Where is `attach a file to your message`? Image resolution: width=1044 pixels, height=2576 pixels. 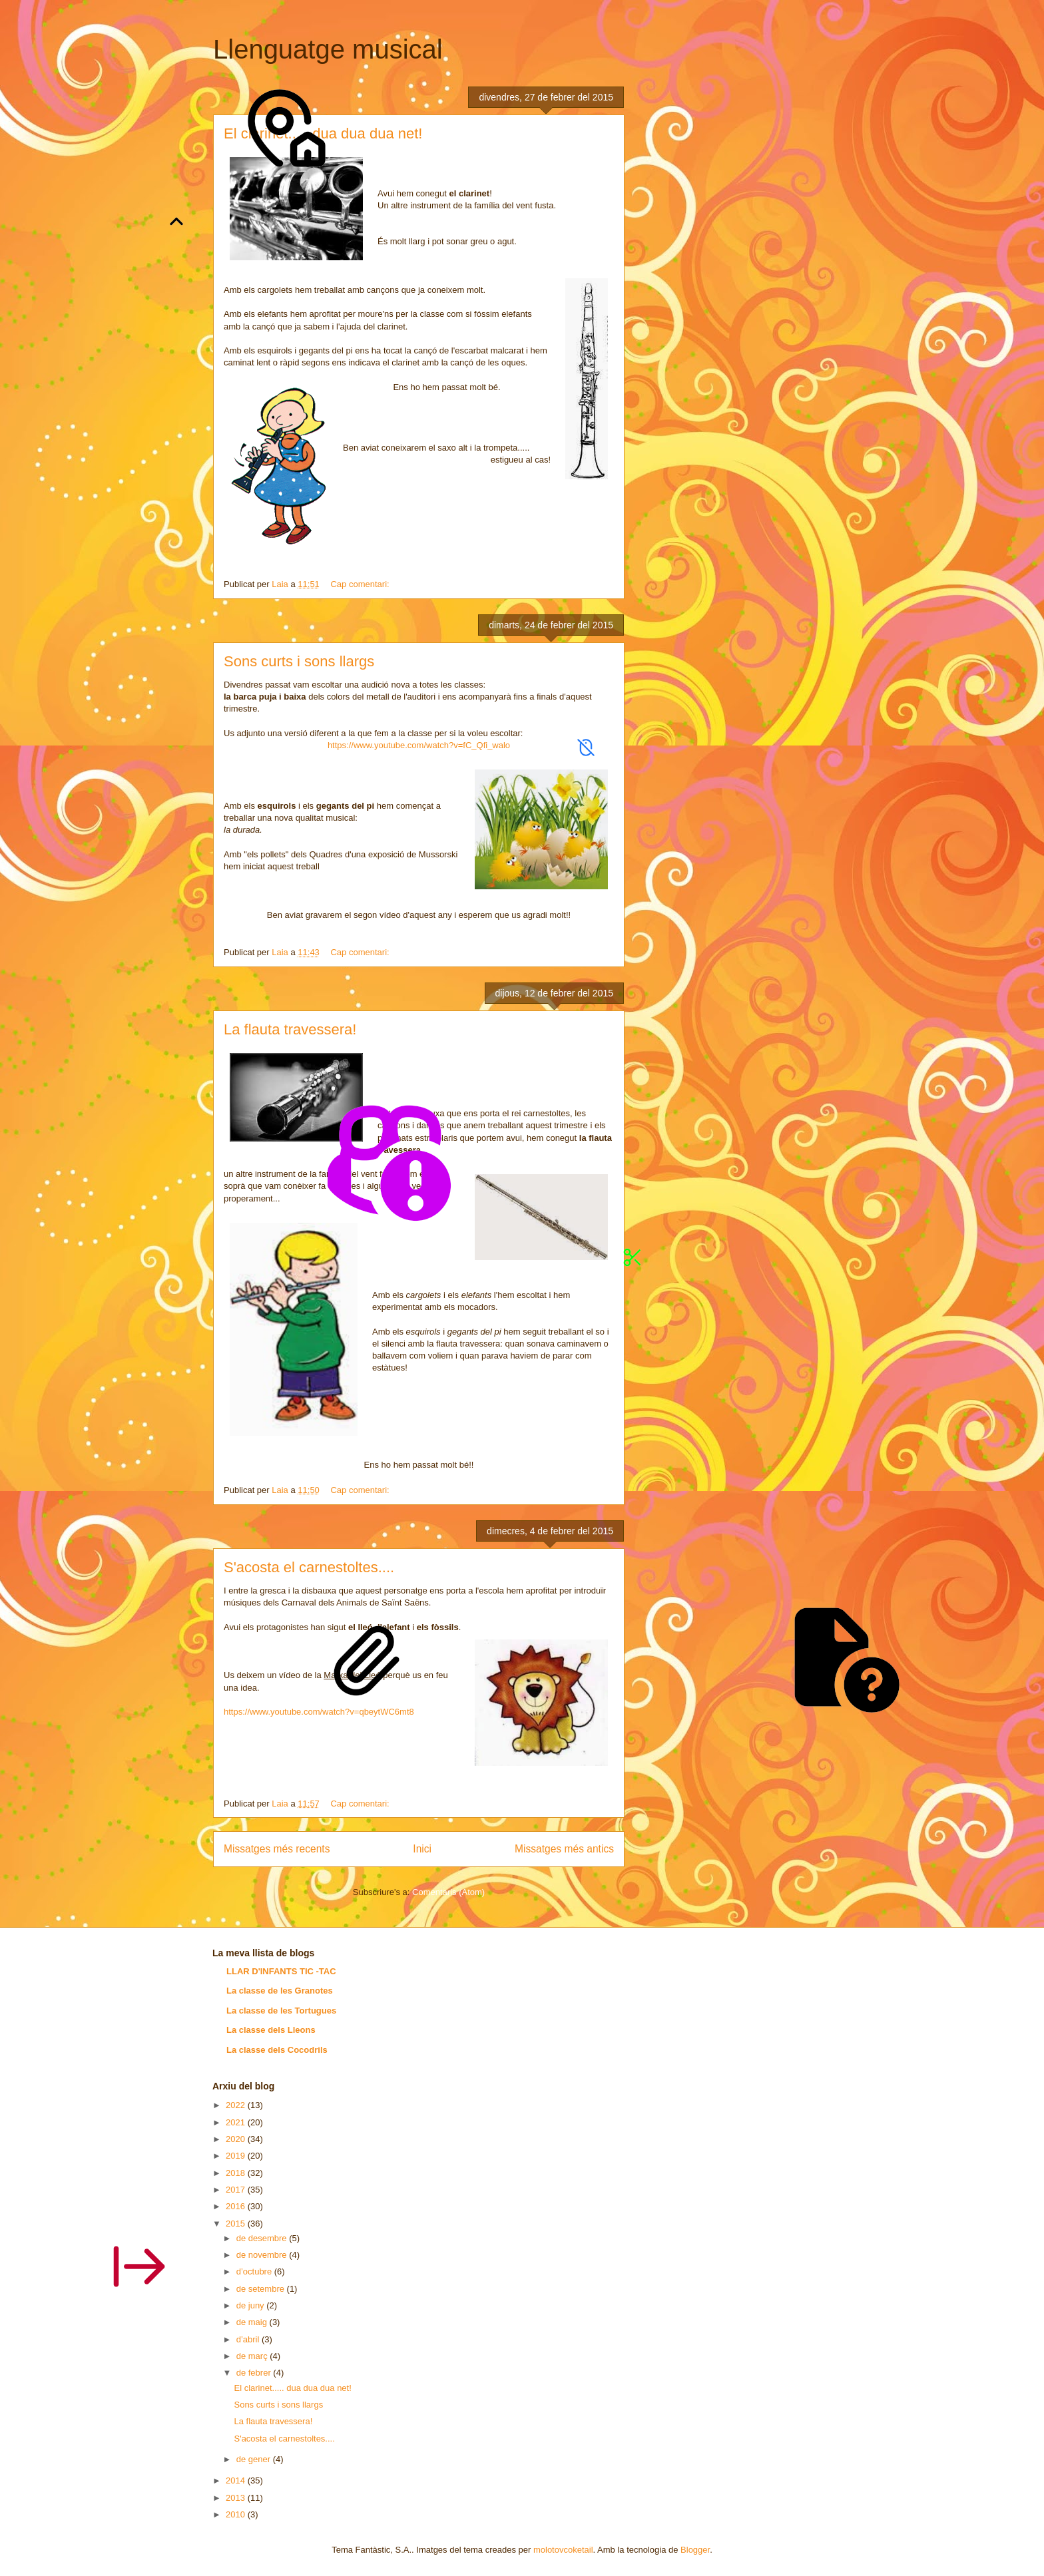 attach a file to your message is located at coordinates (366, 1661).